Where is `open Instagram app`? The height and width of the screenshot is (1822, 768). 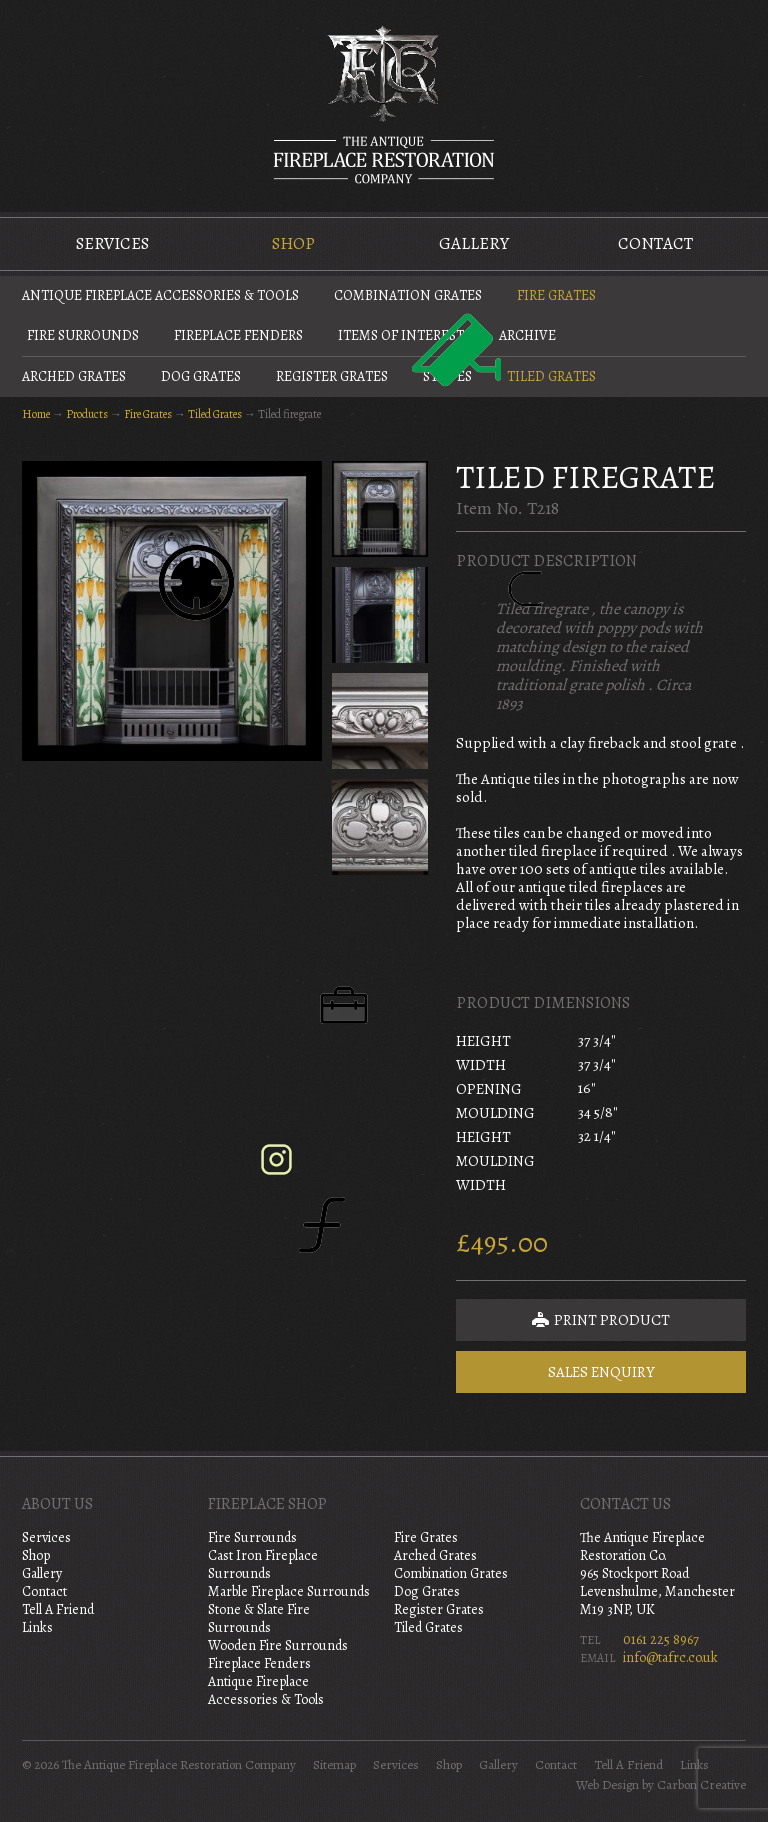 open Instagram app is located at coordinates (276, 1159).